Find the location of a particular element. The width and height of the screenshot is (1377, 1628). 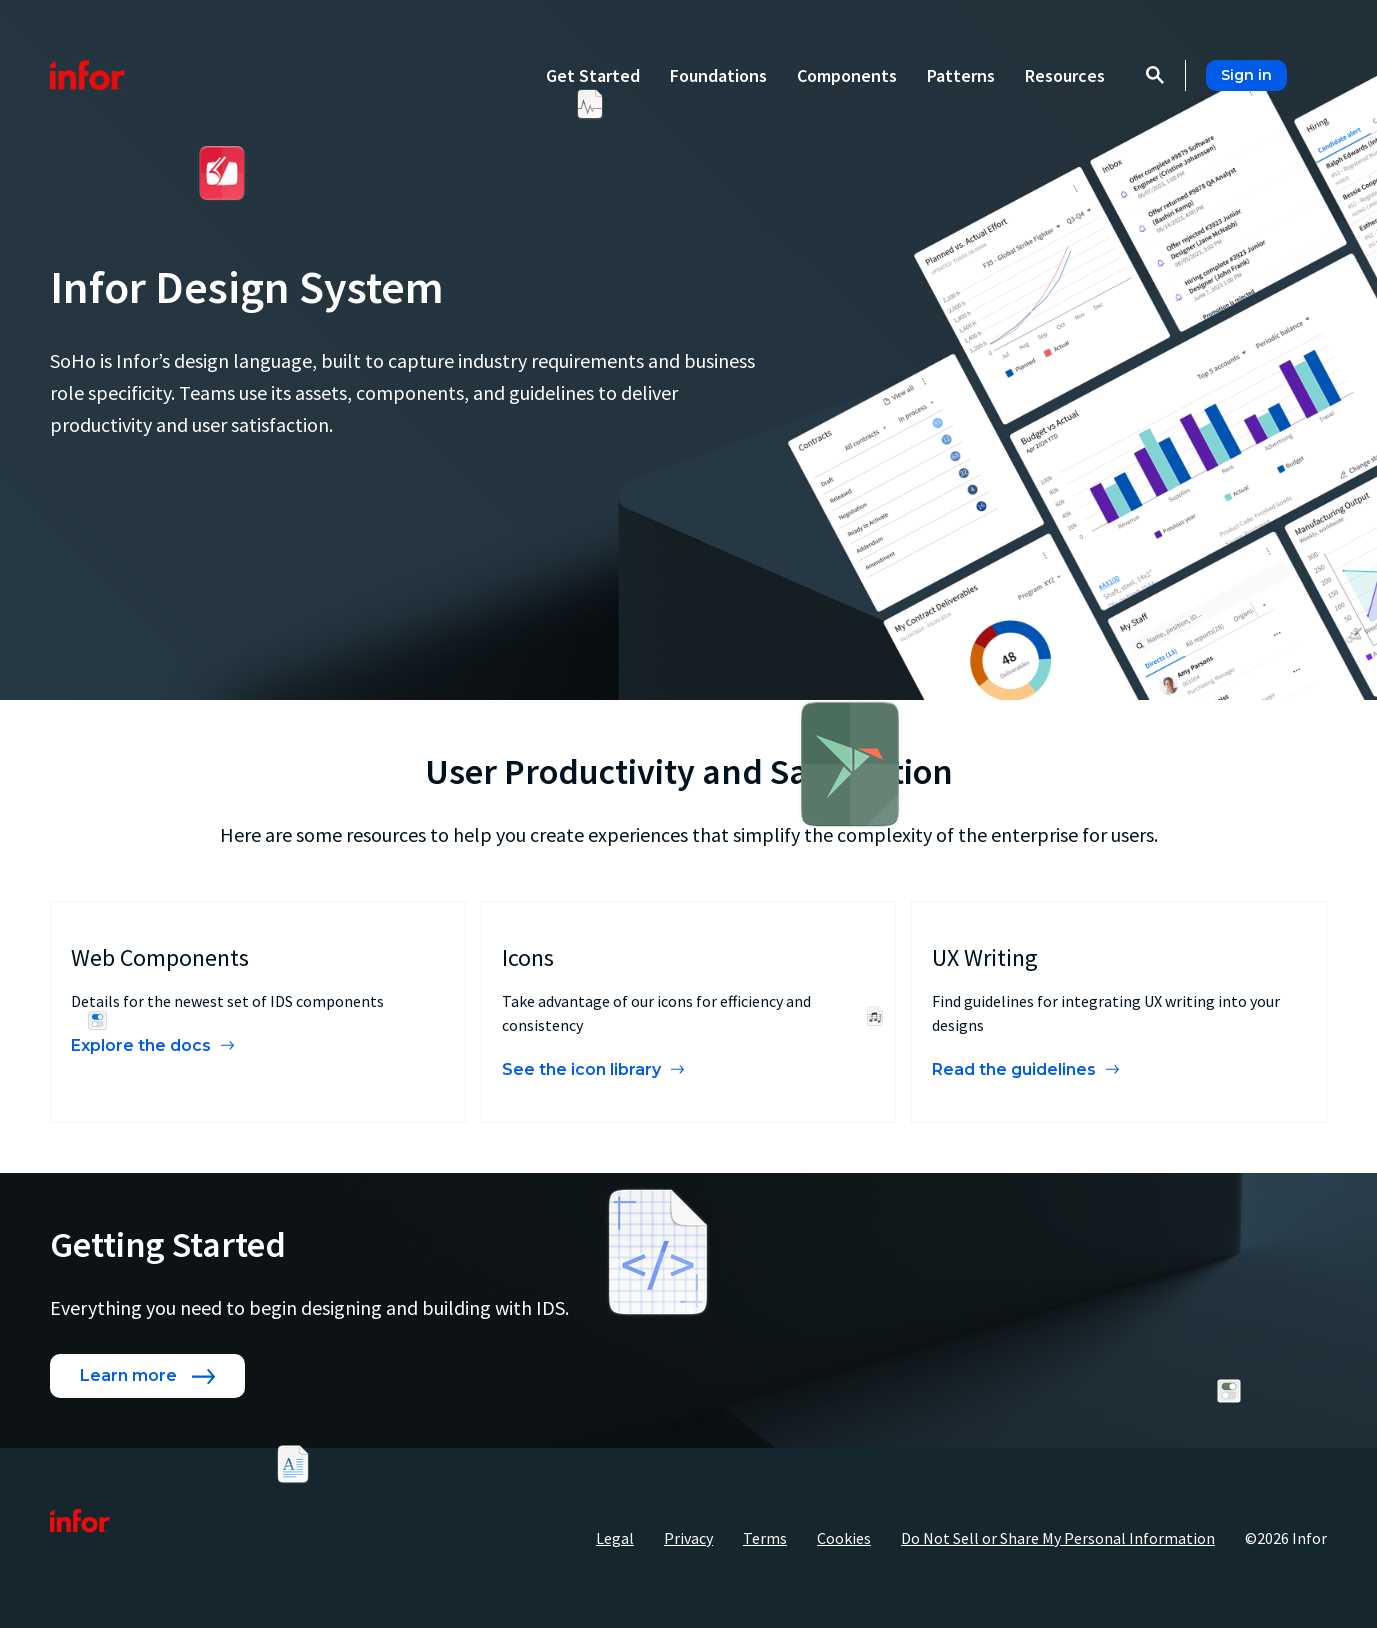

configure mouse and tablet settings is located at coordinates (1353, 635).